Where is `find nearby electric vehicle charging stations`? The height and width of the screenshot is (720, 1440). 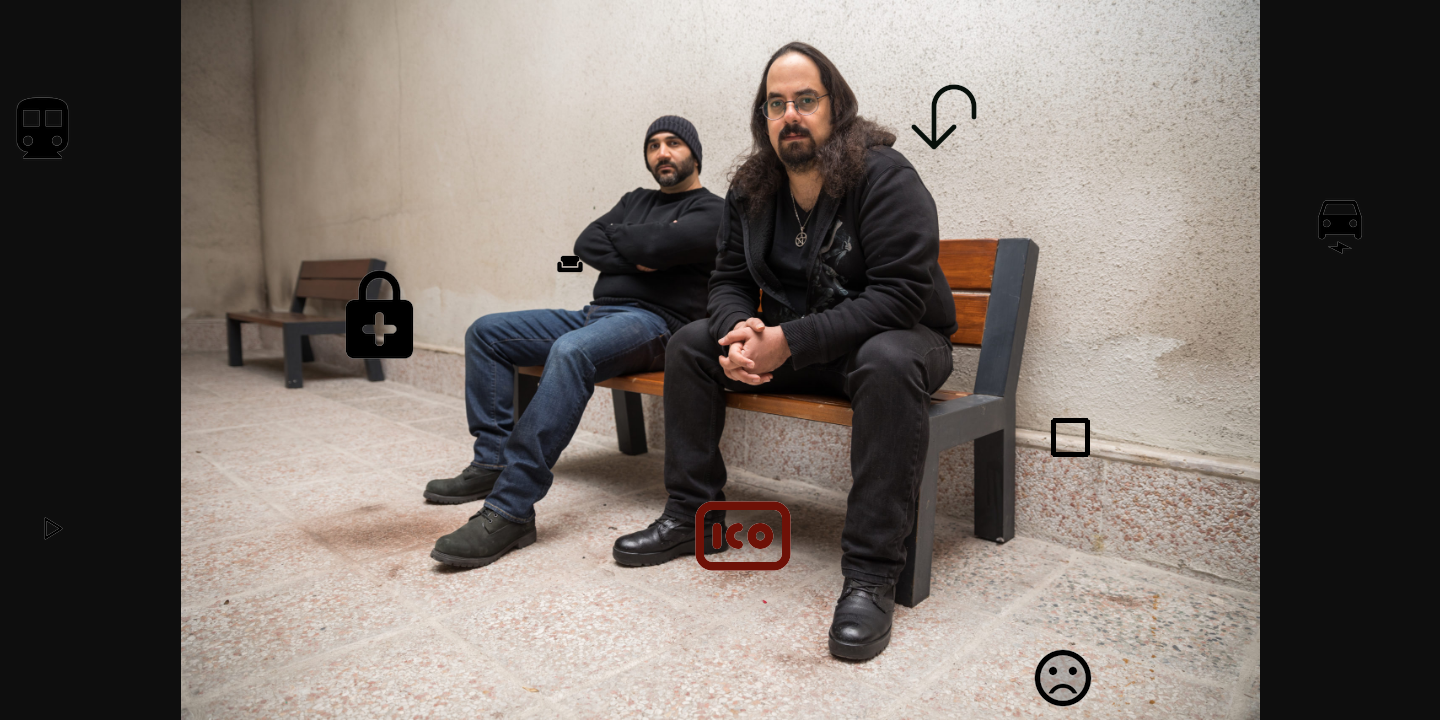 find nearby electric vehicle charging stations is located at coordinates (1340, 227).